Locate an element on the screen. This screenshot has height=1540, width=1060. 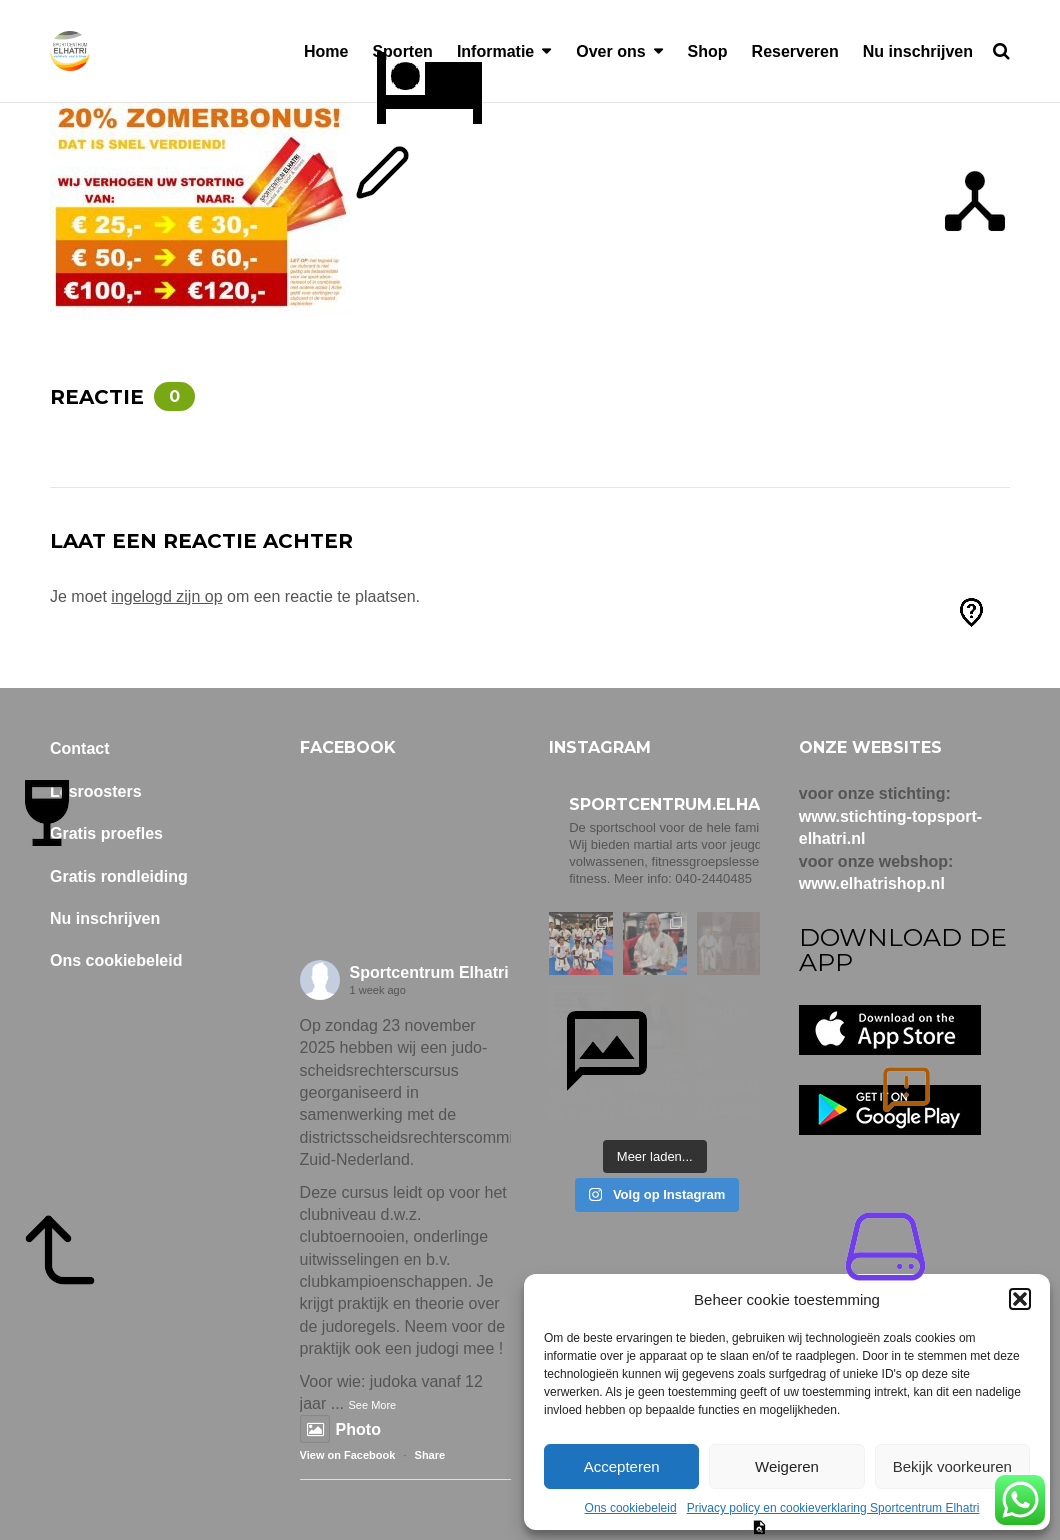
message contains a warning or alert is located at coordinates (906, 1088).